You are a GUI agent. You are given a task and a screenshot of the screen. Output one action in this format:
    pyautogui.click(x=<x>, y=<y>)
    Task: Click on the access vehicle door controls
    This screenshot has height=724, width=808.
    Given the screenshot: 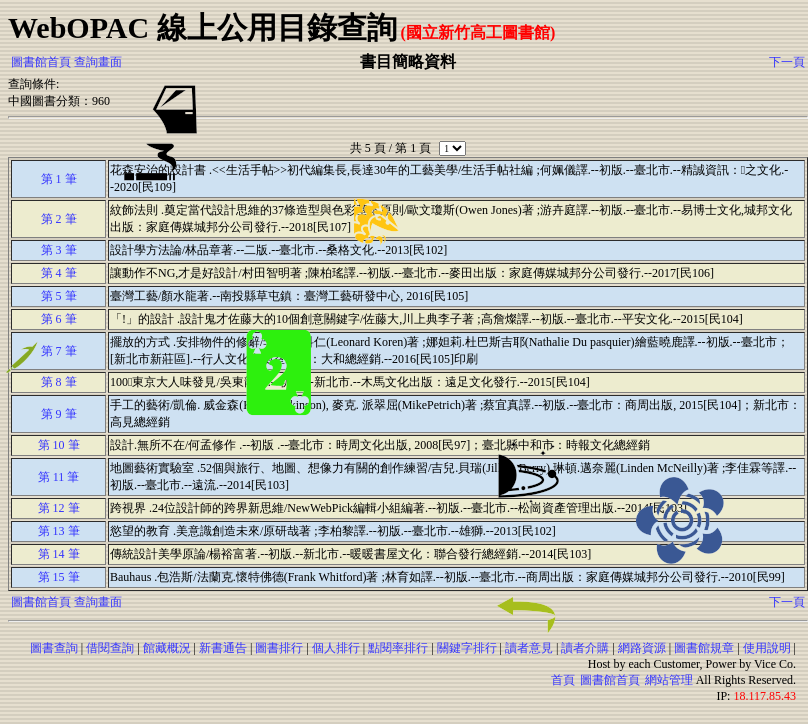 What is the action you would take?
    pyautogui.click(x=176, y=109)
    